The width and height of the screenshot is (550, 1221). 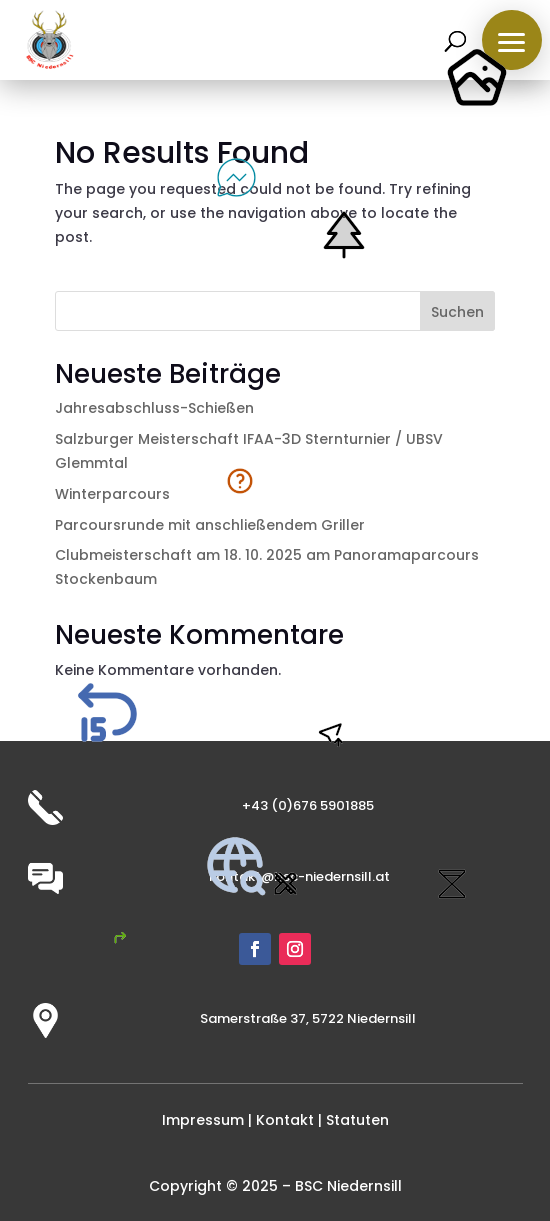 I want to click on forward or share content, so click(x=120, y=938).